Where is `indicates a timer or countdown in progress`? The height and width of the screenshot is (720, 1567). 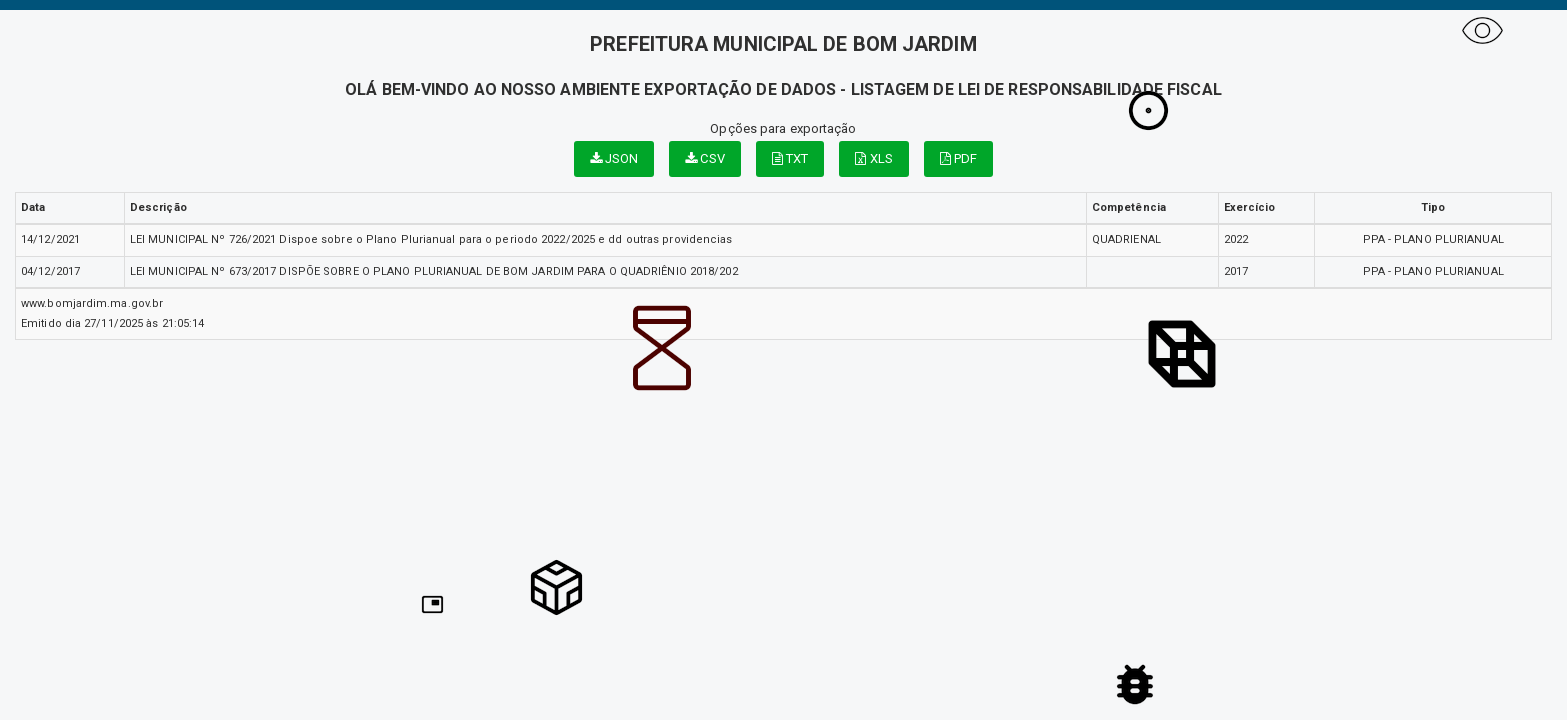 indicates a timer or countdown in progress is located at coordinates (662, 348).